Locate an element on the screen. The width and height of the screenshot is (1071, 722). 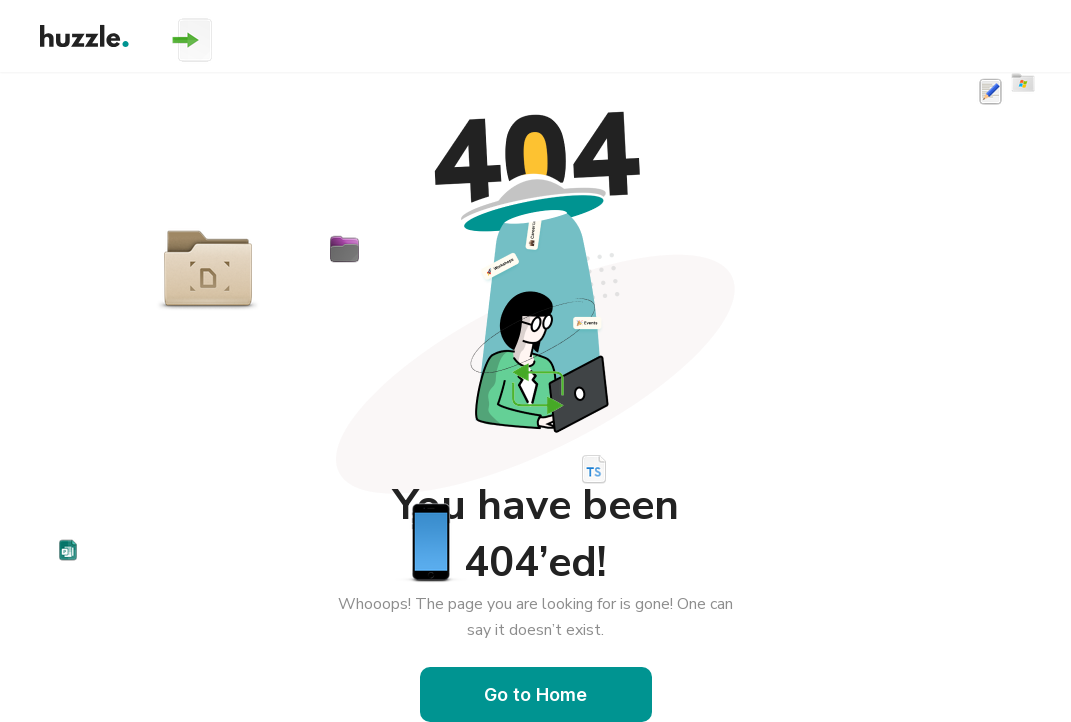
a typescript source code file is located at coordinates (594, 469).